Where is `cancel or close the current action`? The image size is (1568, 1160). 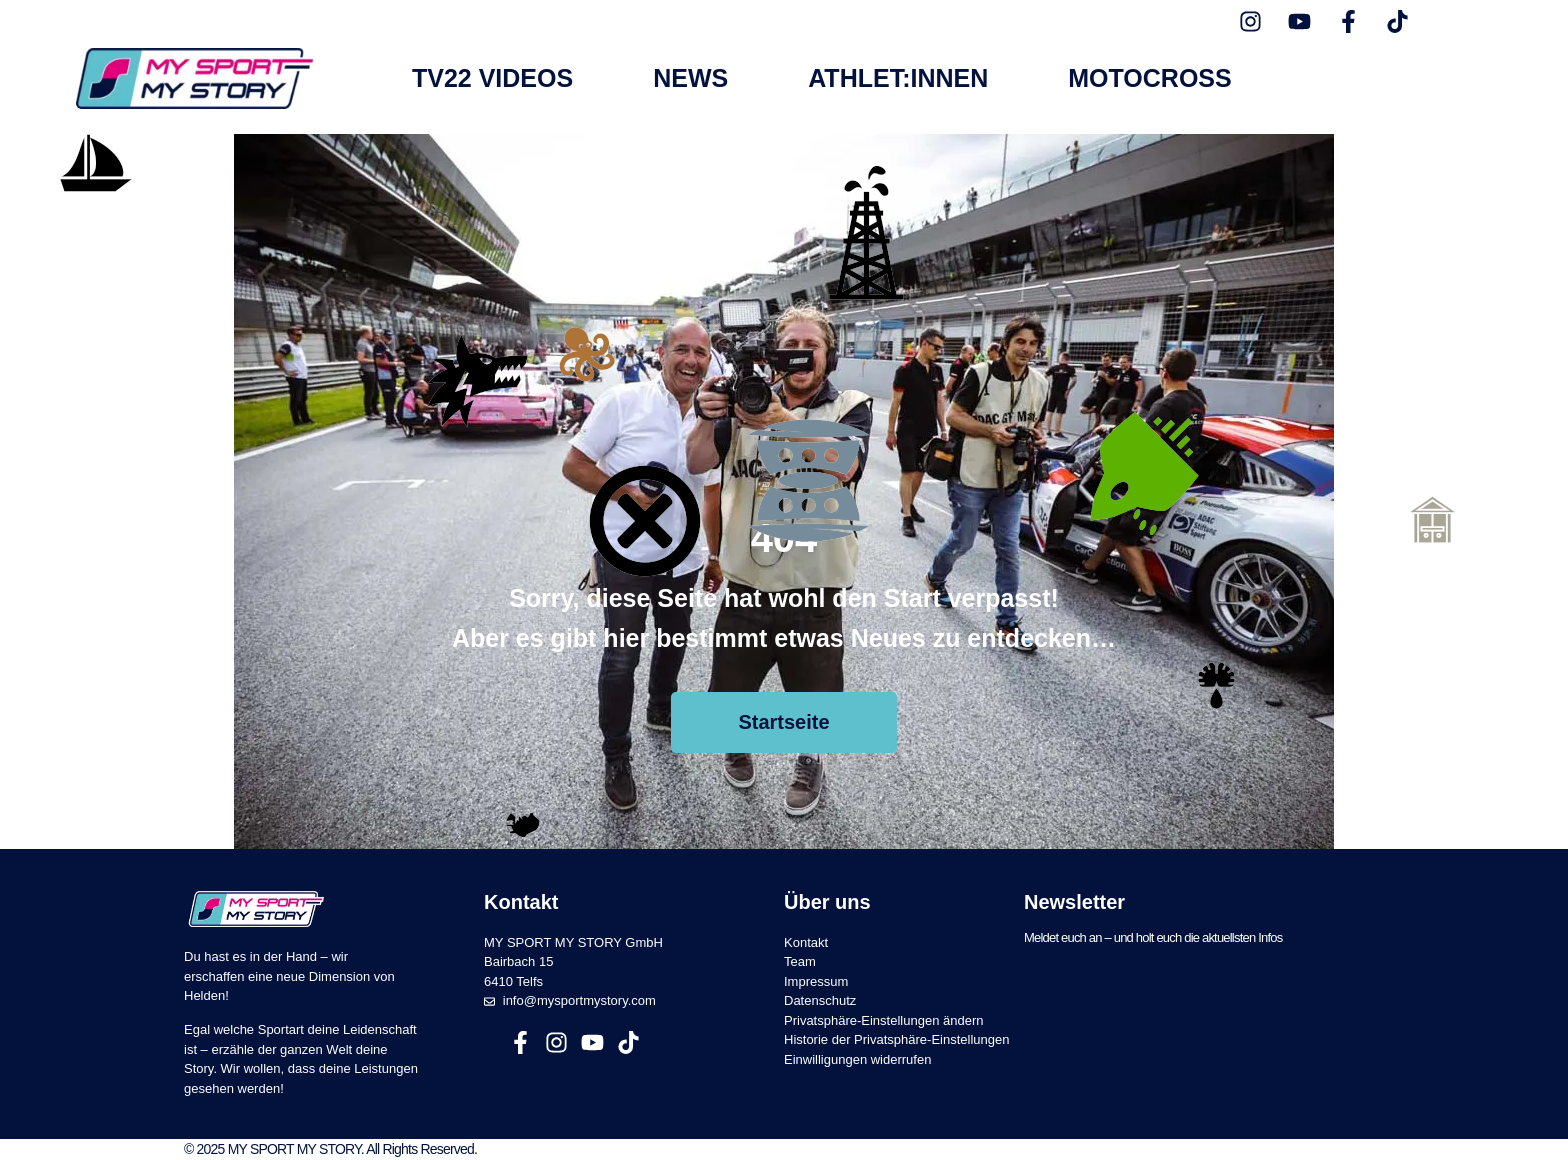 cancel or close the current action is located at coordinates (645, 521).